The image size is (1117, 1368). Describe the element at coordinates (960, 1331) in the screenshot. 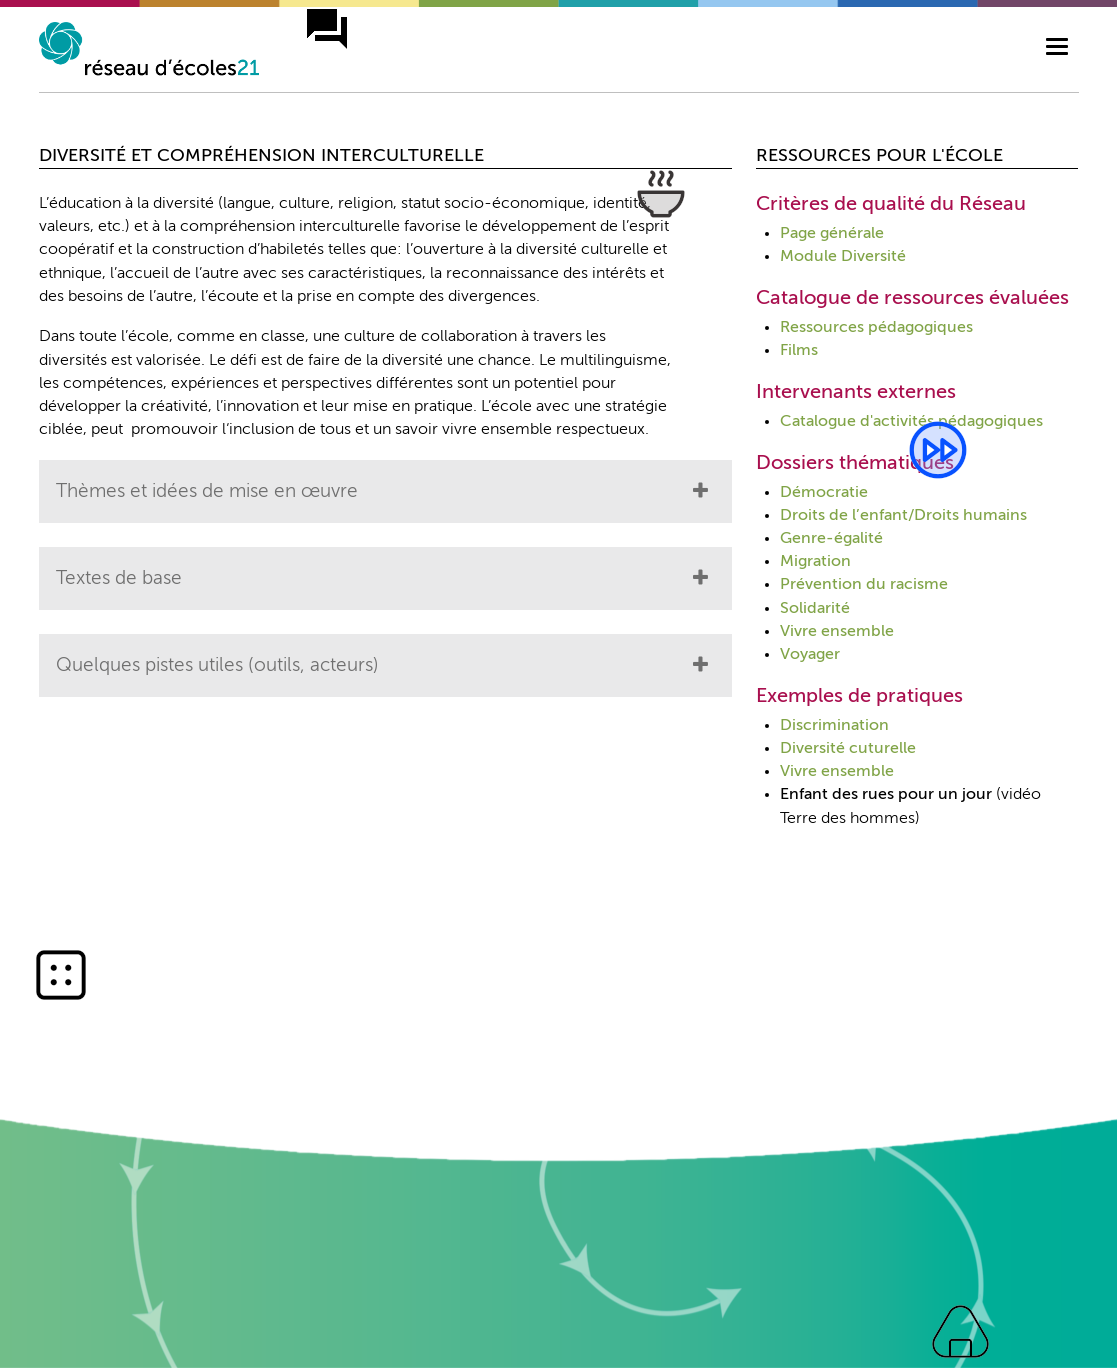

I see `browse Japanese food options` at that location.